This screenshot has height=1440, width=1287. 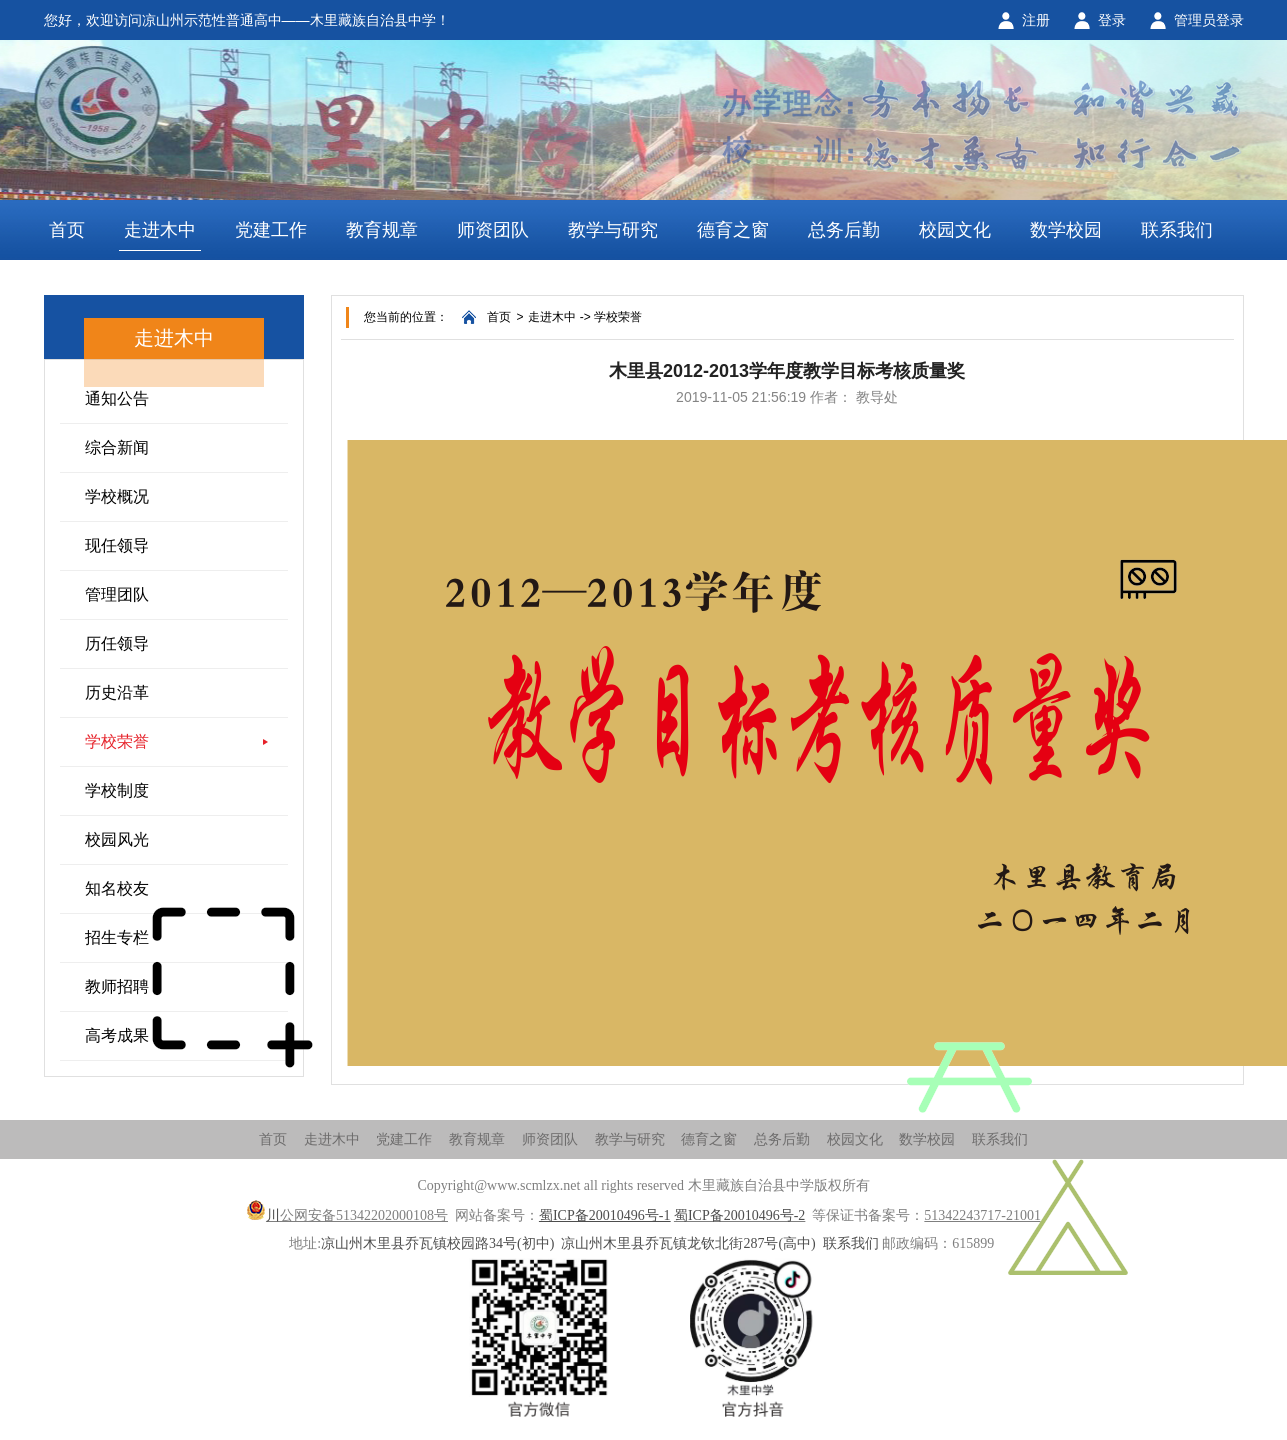 I want to click on access camping or outdoor accommodation options, so click(x=1068, y=1224).